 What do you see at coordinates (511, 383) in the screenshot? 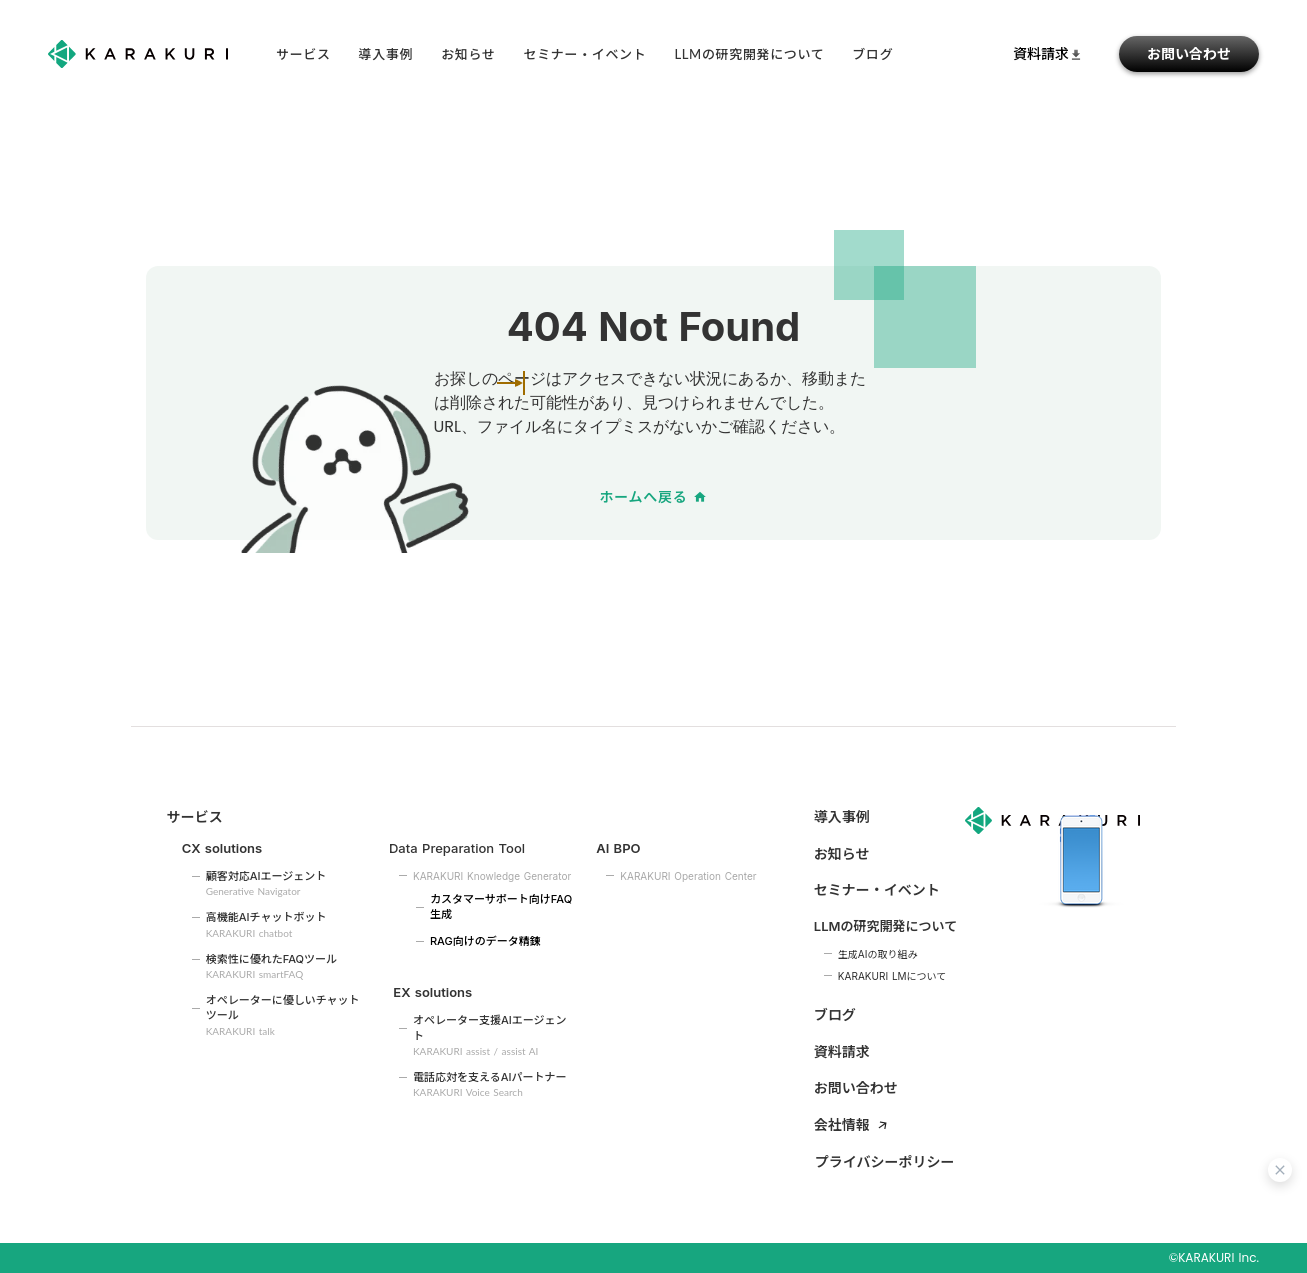
I see `skip to the last item in a list or queue` at bounding box center [511, 383].